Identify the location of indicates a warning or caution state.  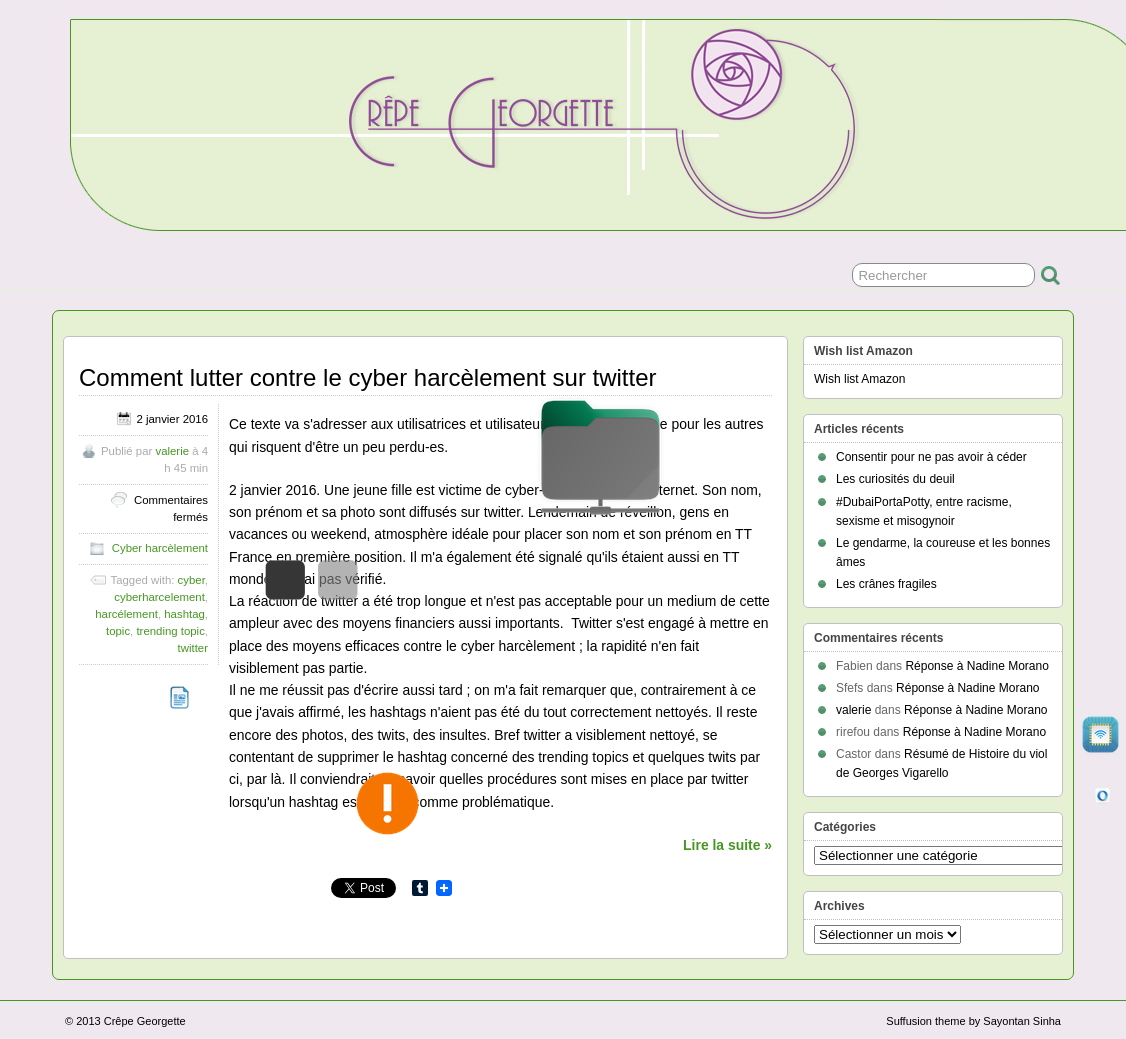
(387, 803).